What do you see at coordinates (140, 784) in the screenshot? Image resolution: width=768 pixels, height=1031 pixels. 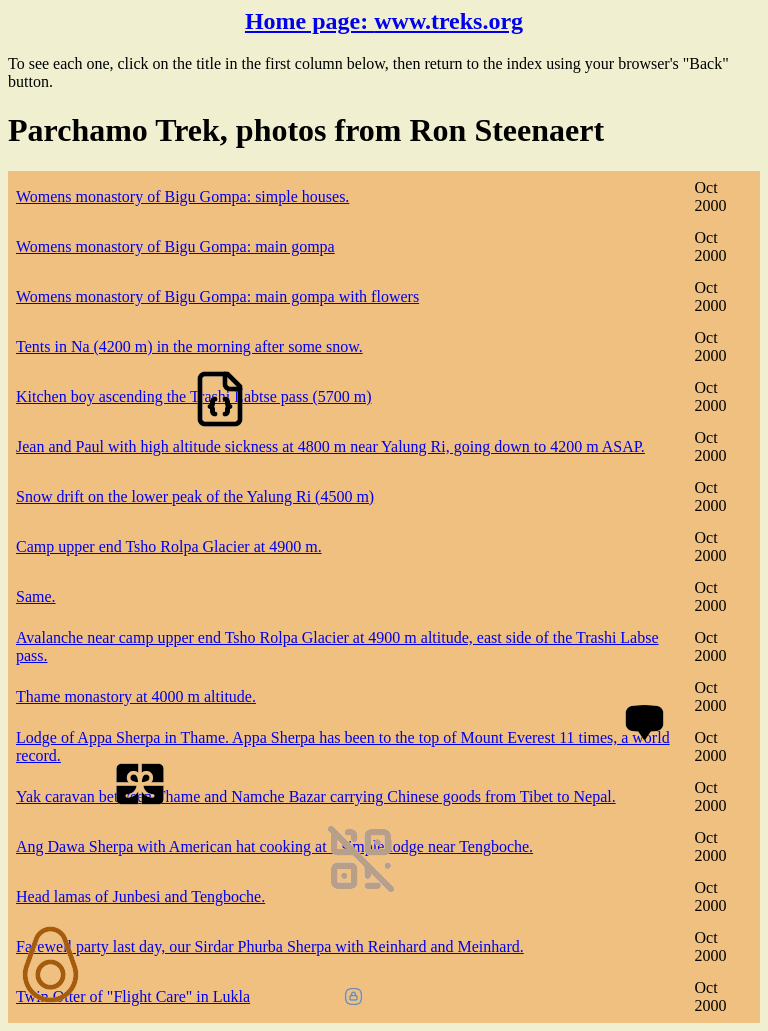 I see `view or redeem a gift` at bounding box center [140, 784].